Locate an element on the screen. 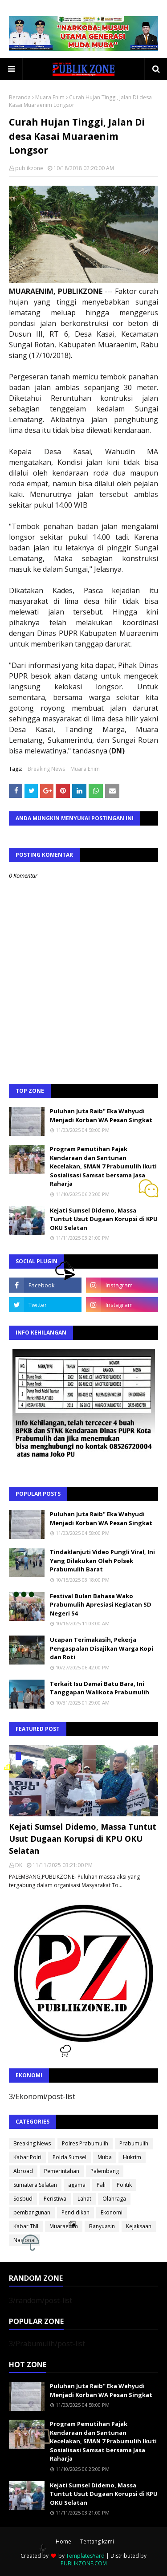 Image resolution: width=167 pixels, height=2576 pixels. indicates weather protection or rain forecast is located at coordinates (30, 2242).